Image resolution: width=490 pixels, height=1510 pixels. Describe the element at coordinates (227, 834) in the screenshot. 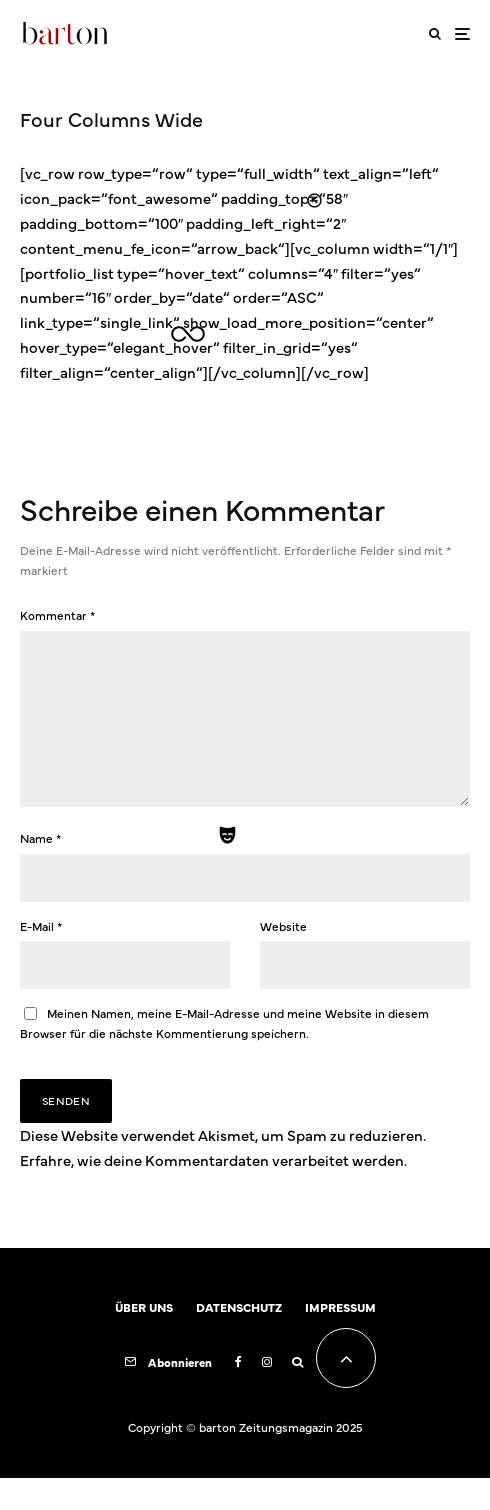

I see `switch to theater or entertainment mode` at that location.